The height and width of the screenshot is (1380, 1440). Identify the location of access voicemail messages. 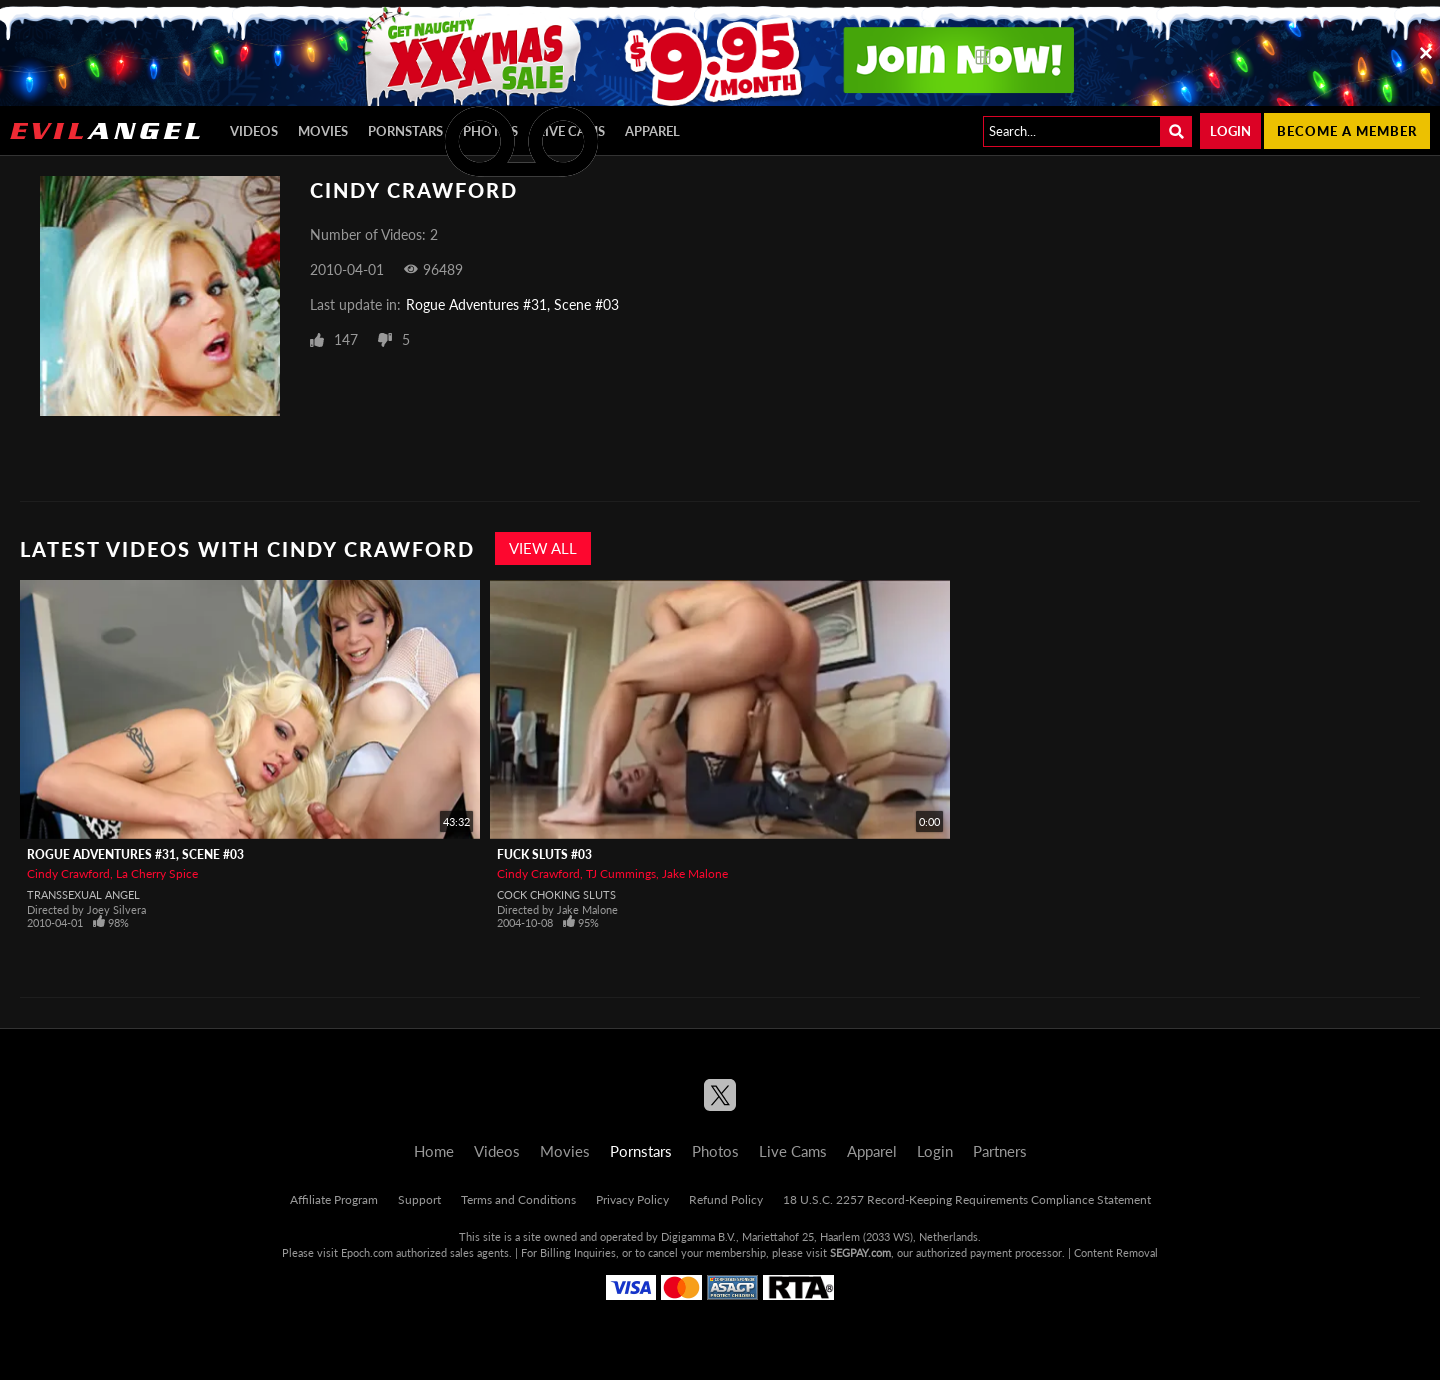
(521, 141).